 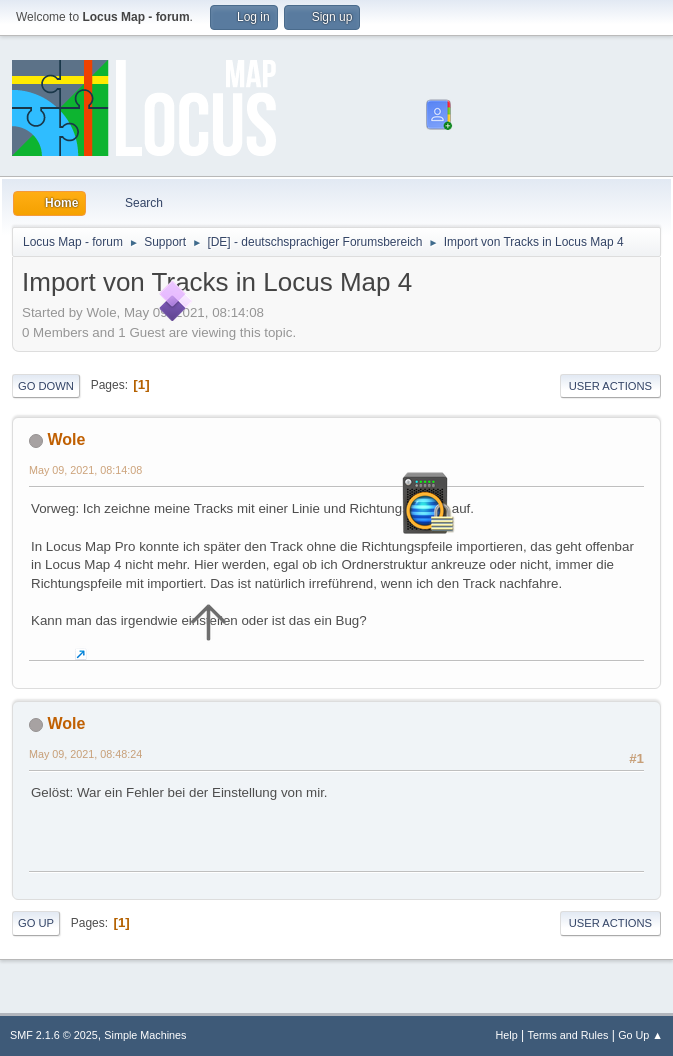 What do you see at coordinates (208, 622) in the screenshot?
I see `upload file or content` at bounding box center [208, 622].